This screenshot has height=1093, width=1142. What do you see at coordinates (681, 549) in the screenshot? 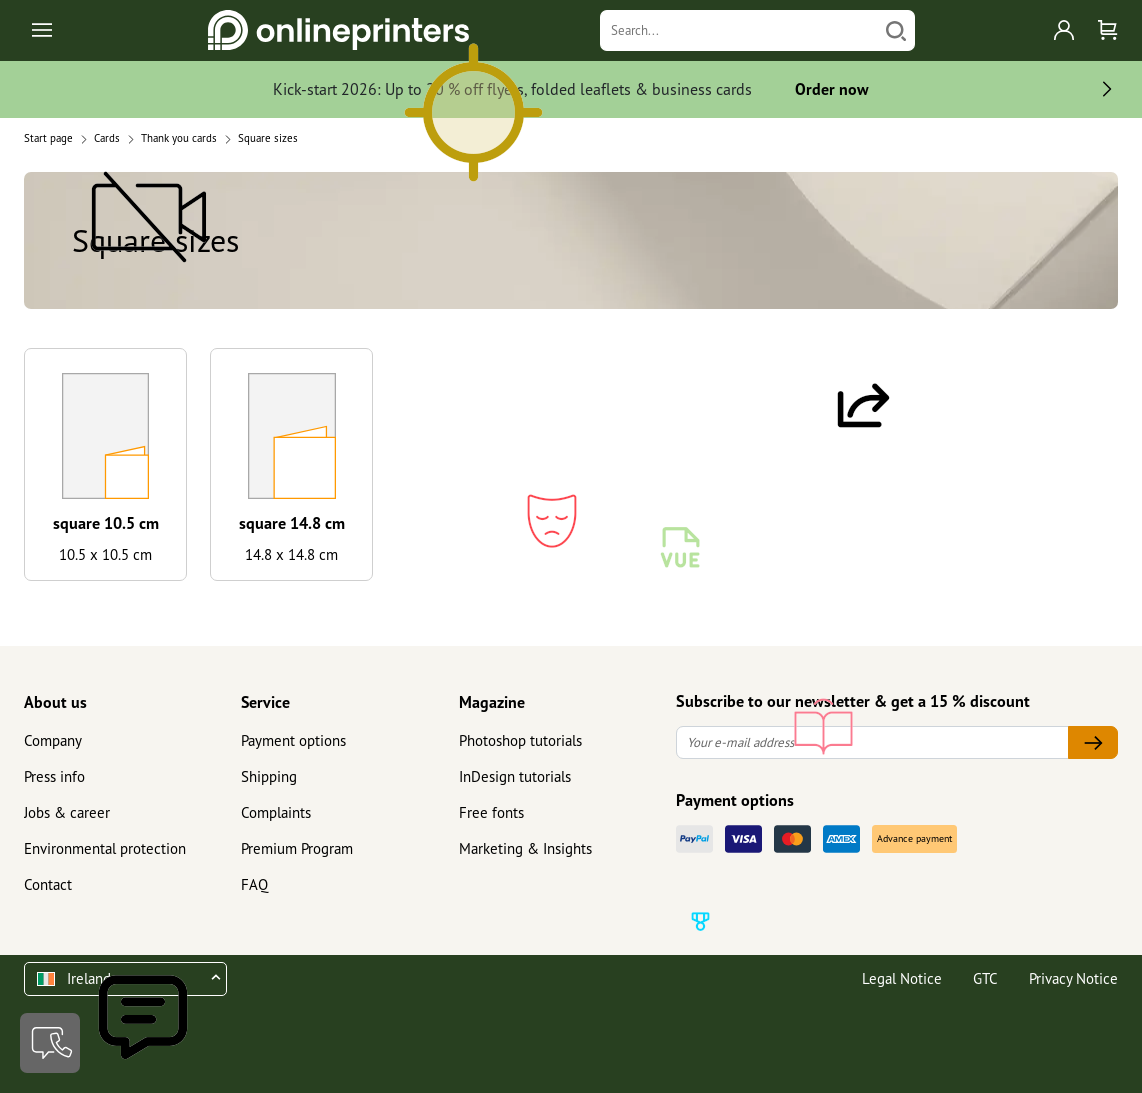
I see `vue.js component or project file` at bounding box center [681, 549].